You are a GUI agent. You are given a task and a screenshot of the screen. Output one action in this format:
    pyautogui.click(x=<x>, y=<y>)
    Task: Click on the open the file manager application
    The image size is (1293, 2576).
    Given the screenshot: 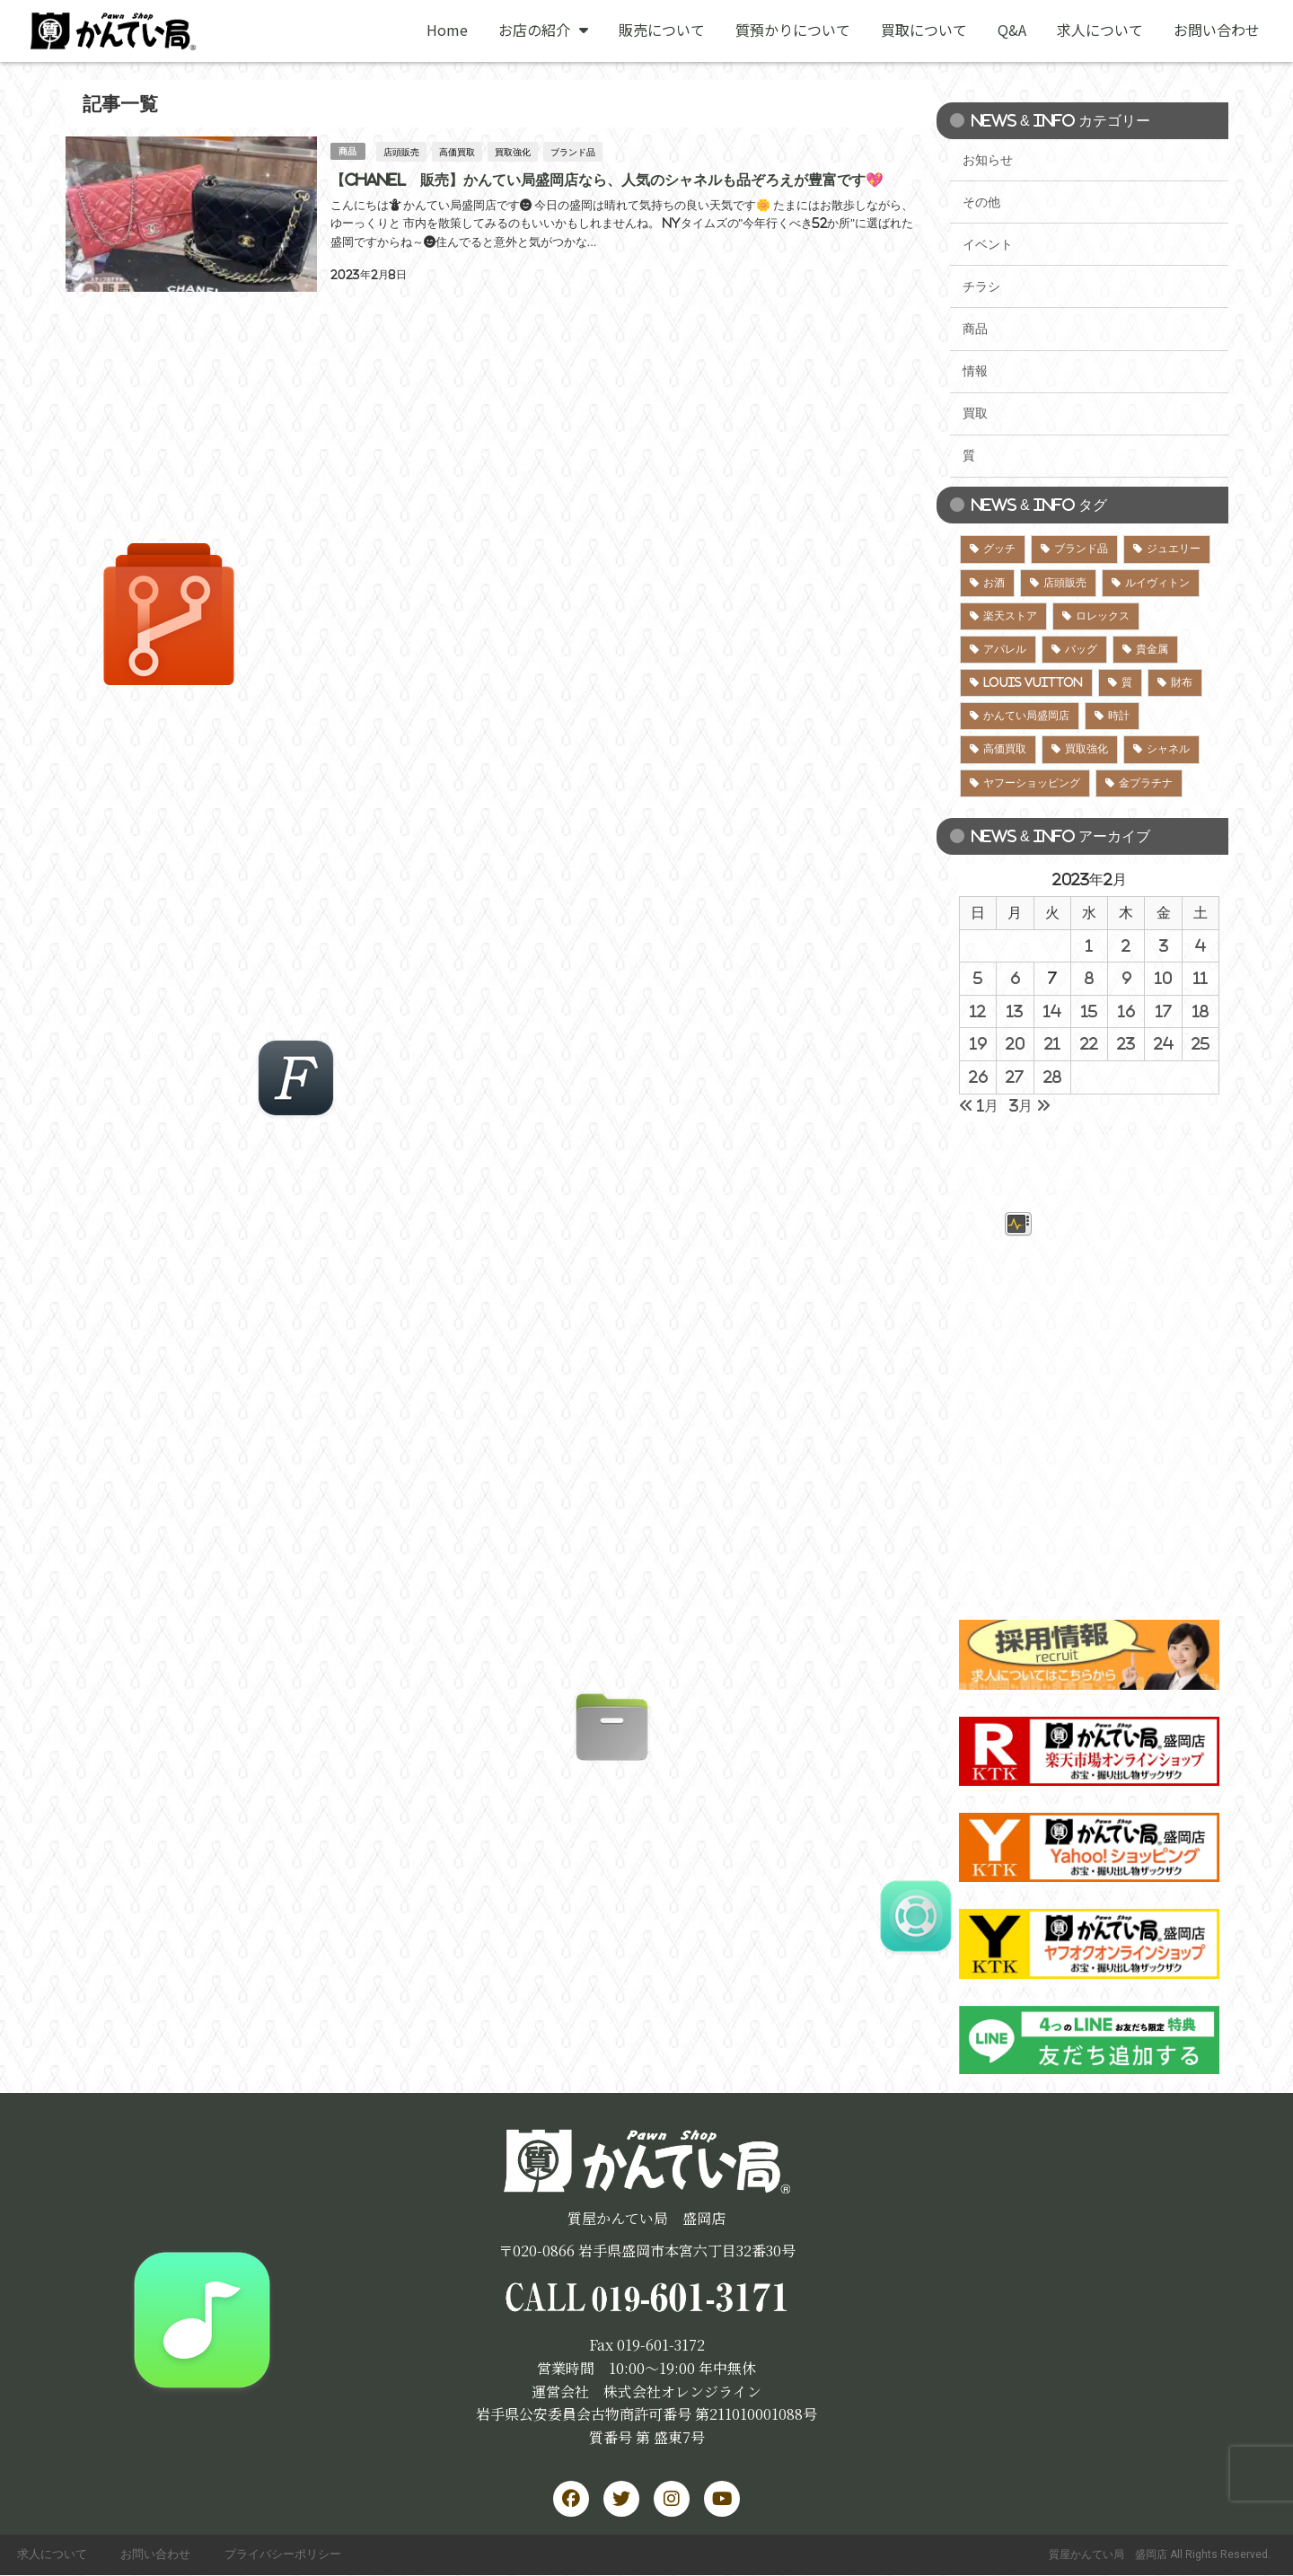 What is the action you would take?
    pyautogui.click(x=611, y=1727)
    